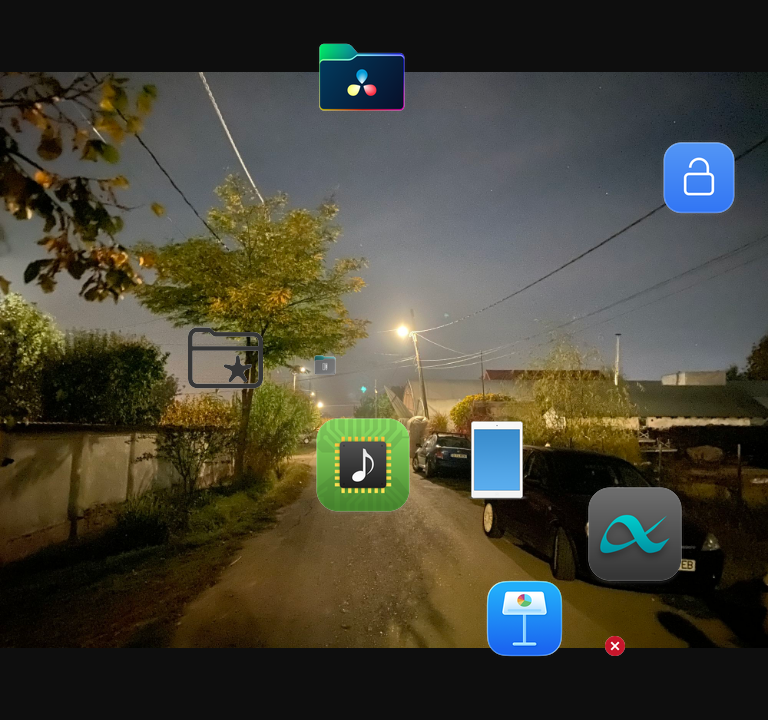 The height and width of the screenshot is (720, 768). Describe the element at coordinates (363, 465) in the screenshot. I see `audio card or sound hardware device` at that location.